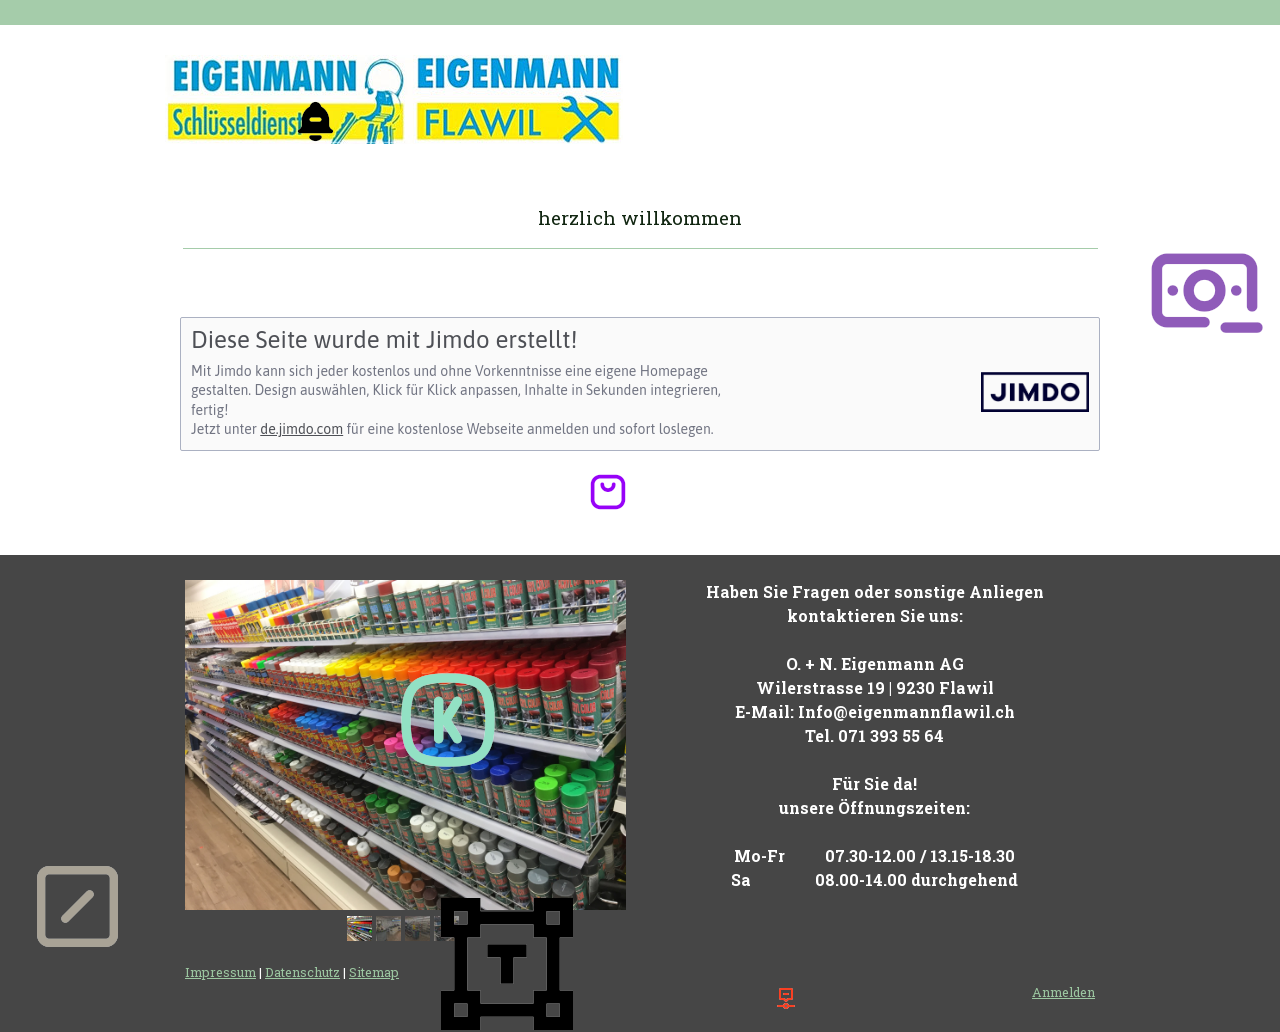 The height and width of the screenshot is (1032, 1280). Describe the element at coordinates (507, 964) in the screenshot. I see `insert a text box or text field` at that location.